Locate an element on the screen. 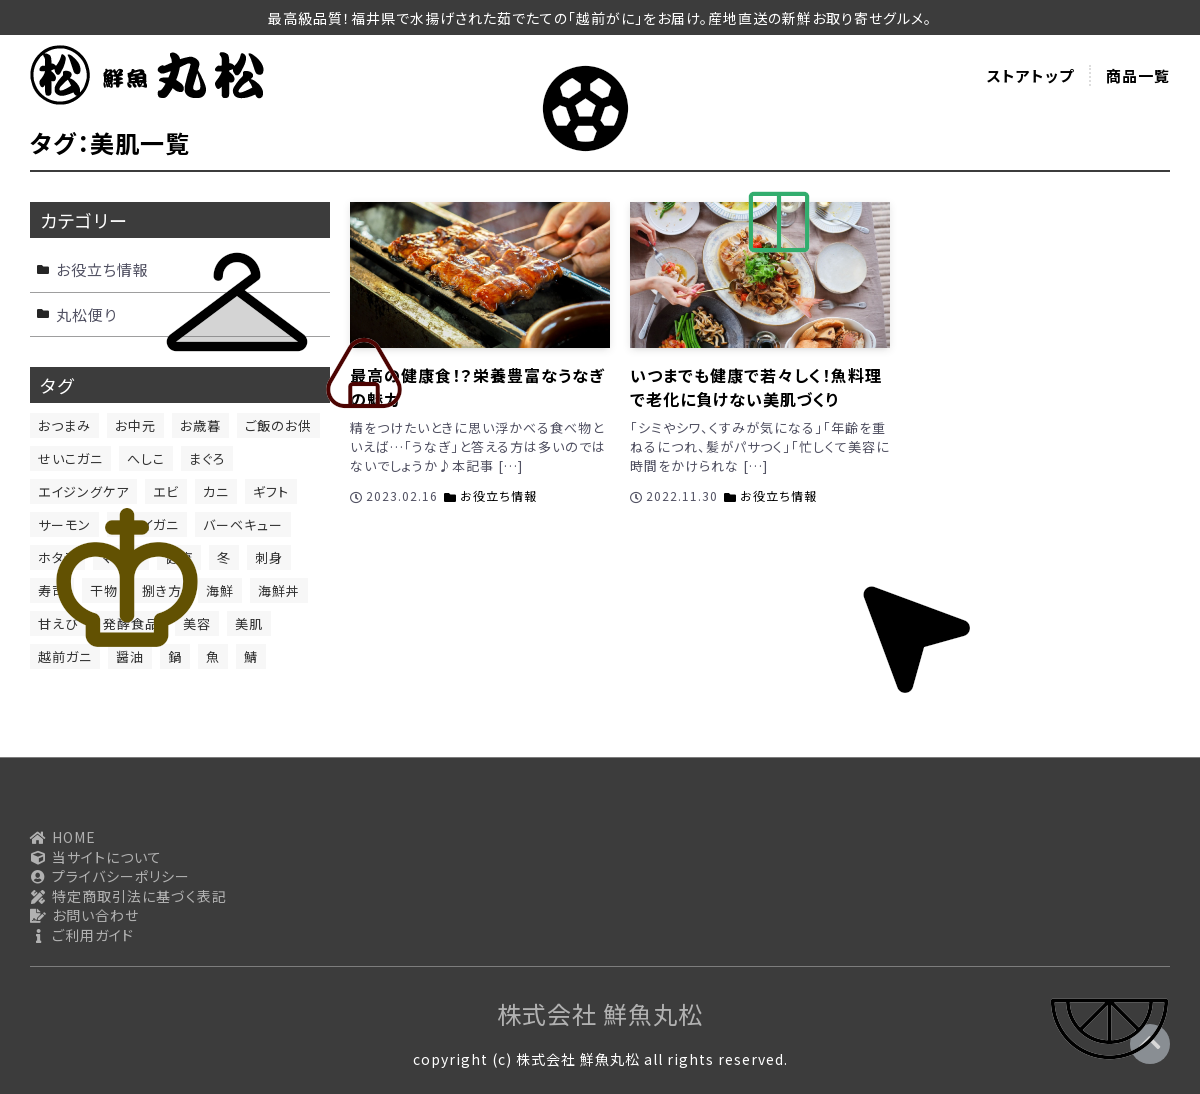 Image resolution: width=1200 pixels, height=1094 pixels. indicates citrus or fruit-related content is located at coordinates (1109, 1019).